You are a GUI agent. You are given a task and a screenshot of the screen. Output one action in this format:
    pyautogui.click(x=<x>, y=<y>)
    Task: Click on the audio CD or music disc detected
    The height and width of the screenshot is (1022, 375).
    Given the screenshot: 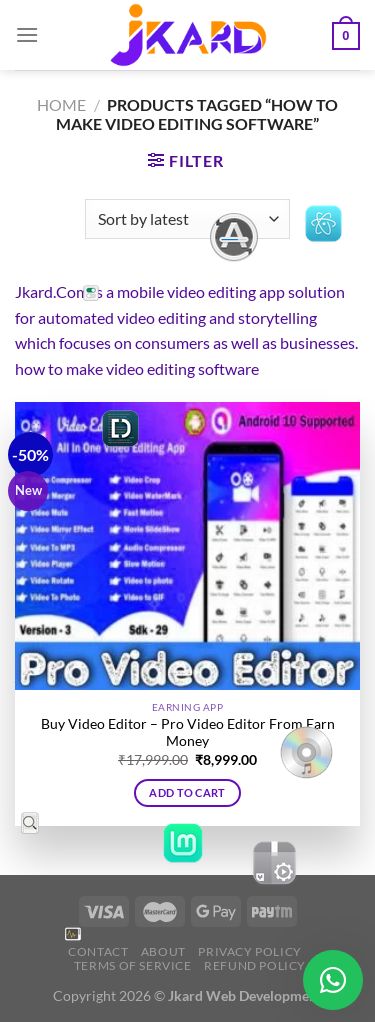 What is the action you would take?
    pyautogui.click(x=306, y=752)
    